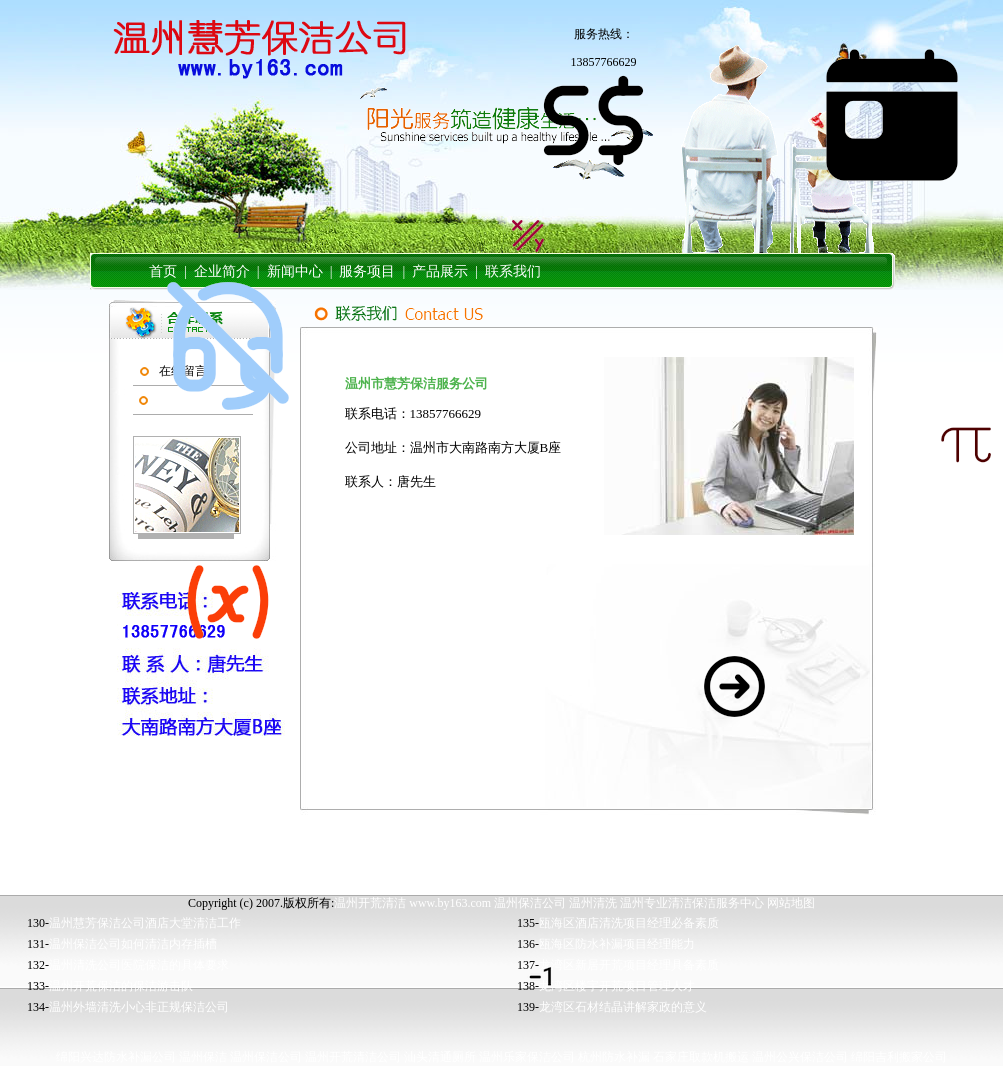 The width and height of the screenshot is (1003, 1066). Describe the element at coordinates (228, 343) in the screenshot. I see `mute or disable headset audio` at that location.